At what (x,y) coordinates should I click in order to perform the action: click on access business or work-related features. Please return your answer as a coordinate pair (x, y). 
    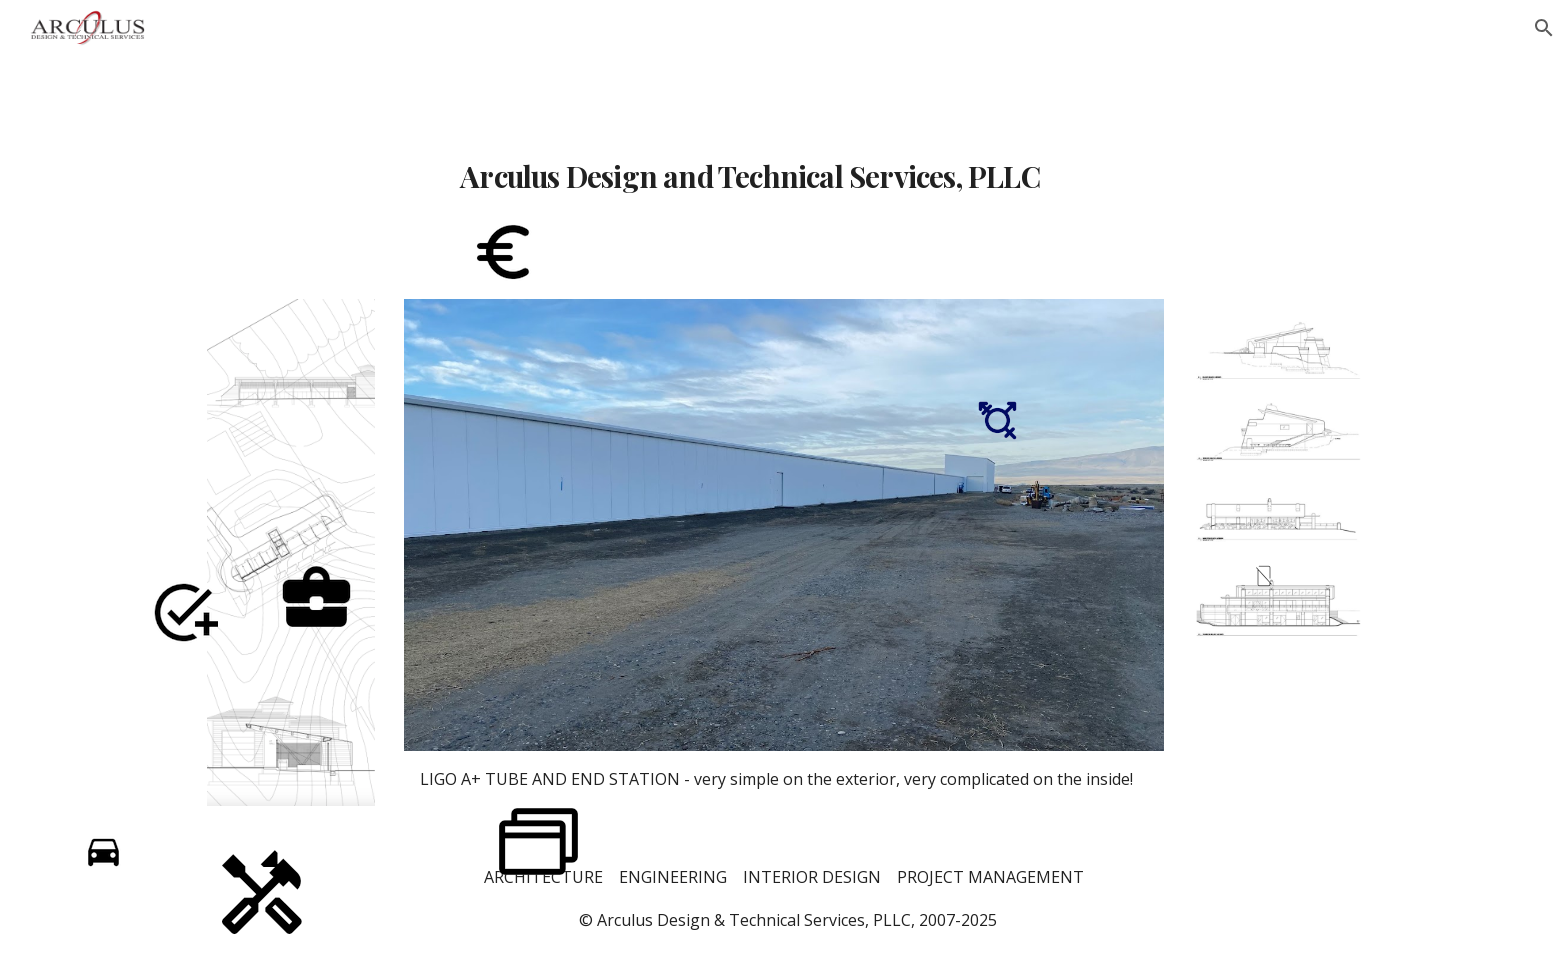
    Looking at the image, I should click on (316, 596).